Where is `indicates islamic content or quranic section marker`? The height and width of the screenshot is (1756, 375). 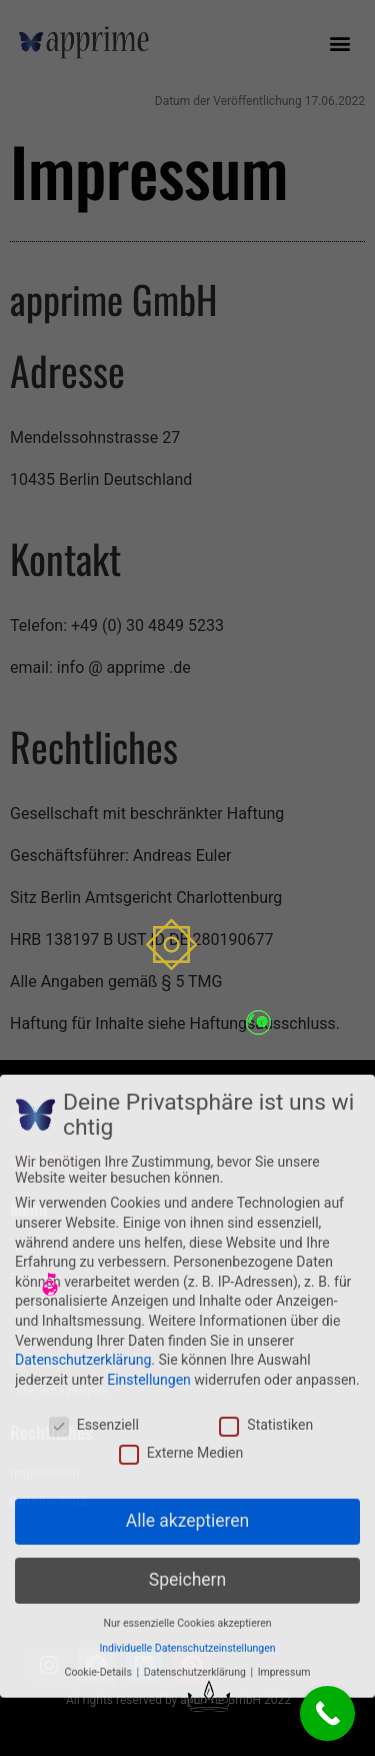
indicates islamic content or quranic section marker is located at coordinates (171, 944).